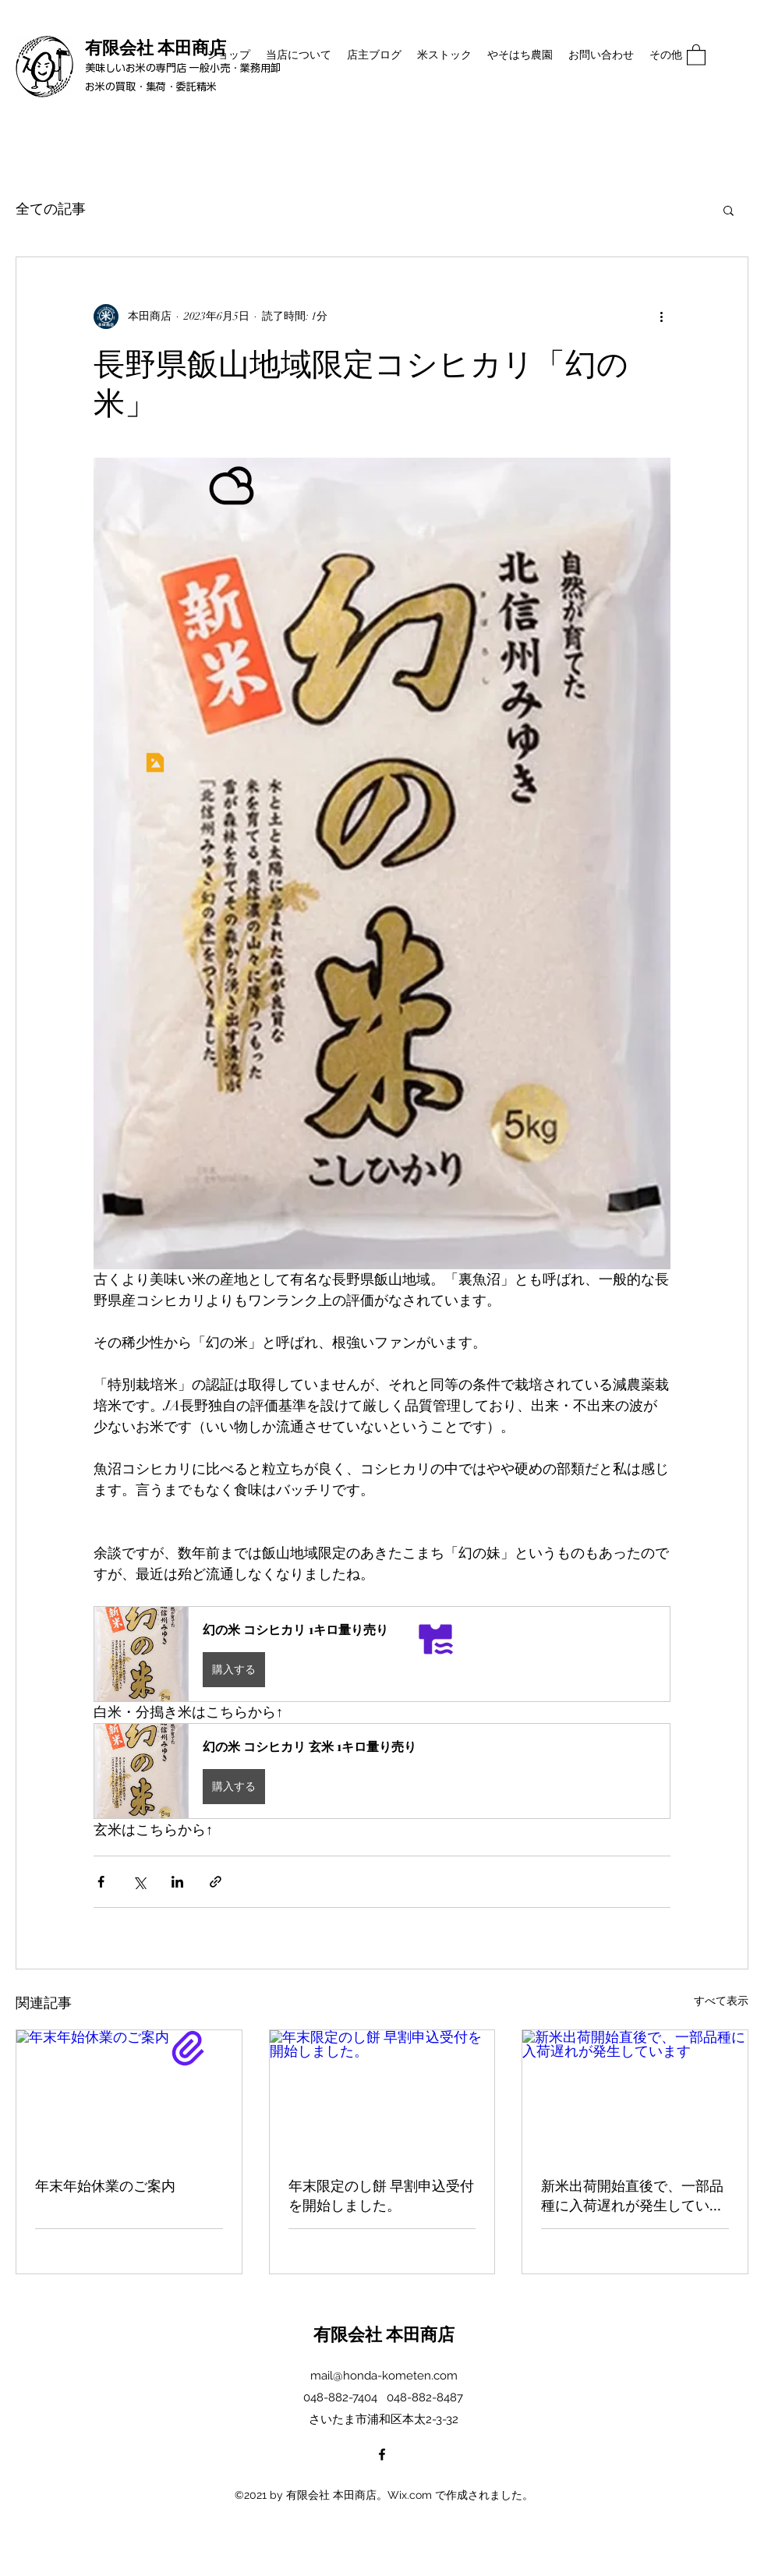 Image resolution: width=764 pixels, height=2576 pixels. Describe the element at coordinates (435, 1639) in the screenshot. I see `indicates breathable or ventilated clothing` at that location.